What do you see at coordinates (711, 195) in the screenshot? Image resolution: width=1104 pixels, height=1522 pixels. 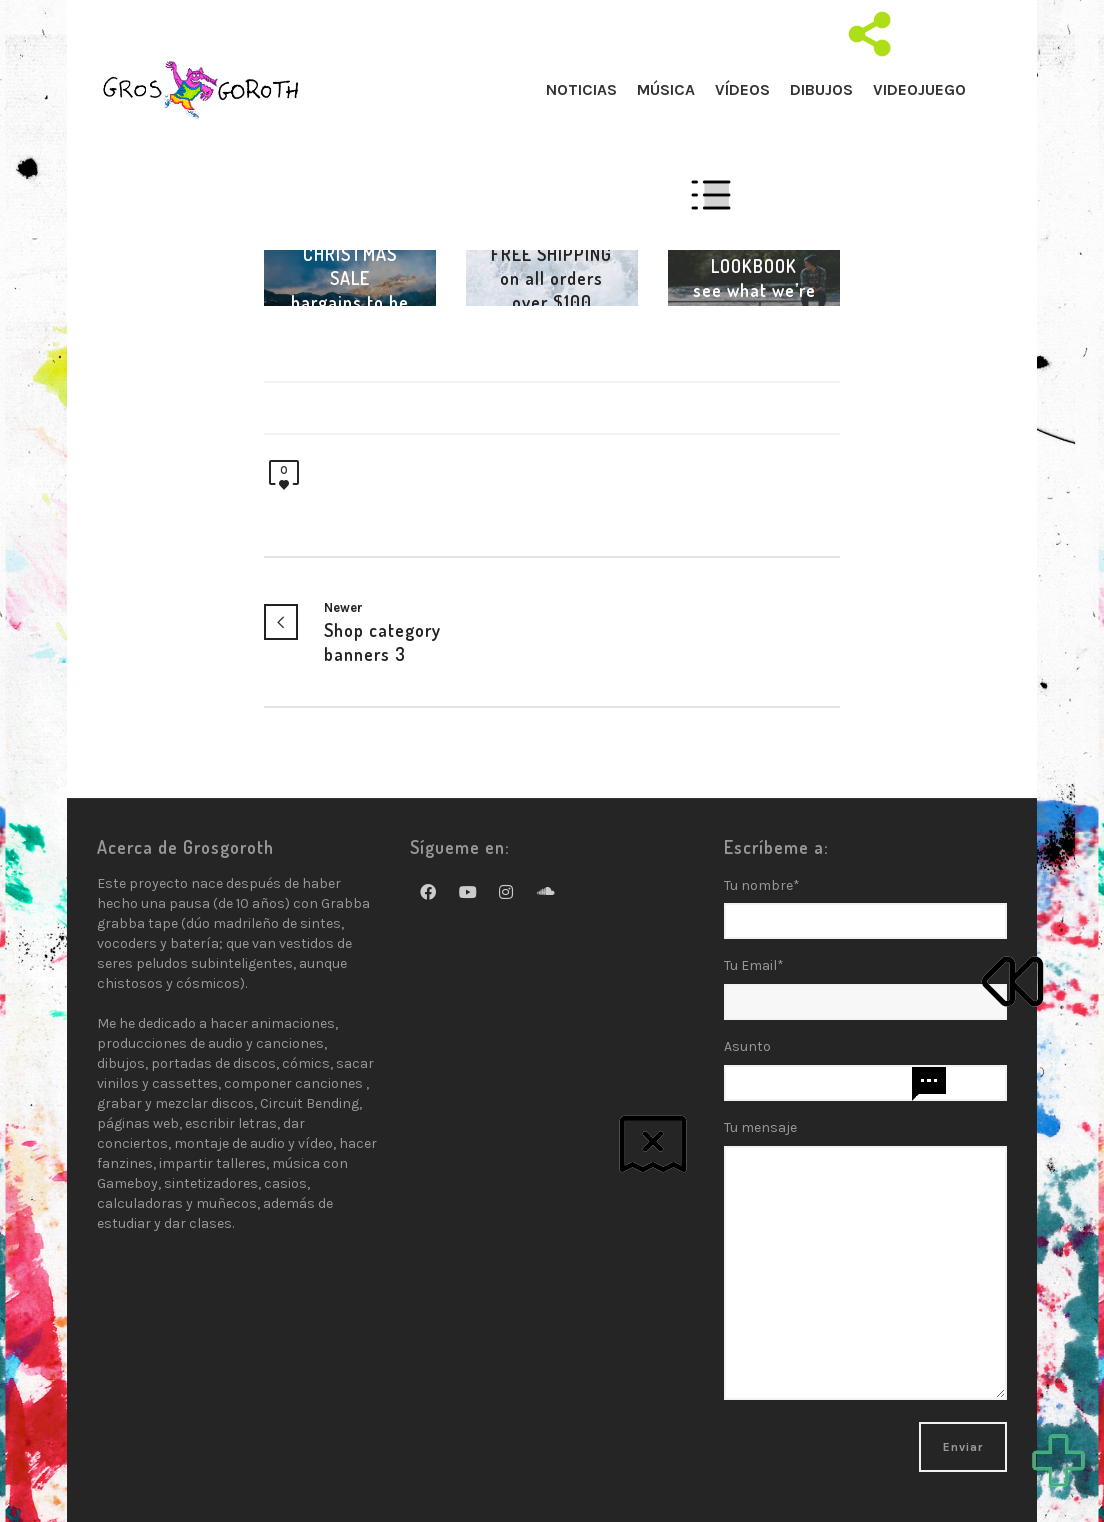 I see `view items in a list format` at bounding box center [711, 195].